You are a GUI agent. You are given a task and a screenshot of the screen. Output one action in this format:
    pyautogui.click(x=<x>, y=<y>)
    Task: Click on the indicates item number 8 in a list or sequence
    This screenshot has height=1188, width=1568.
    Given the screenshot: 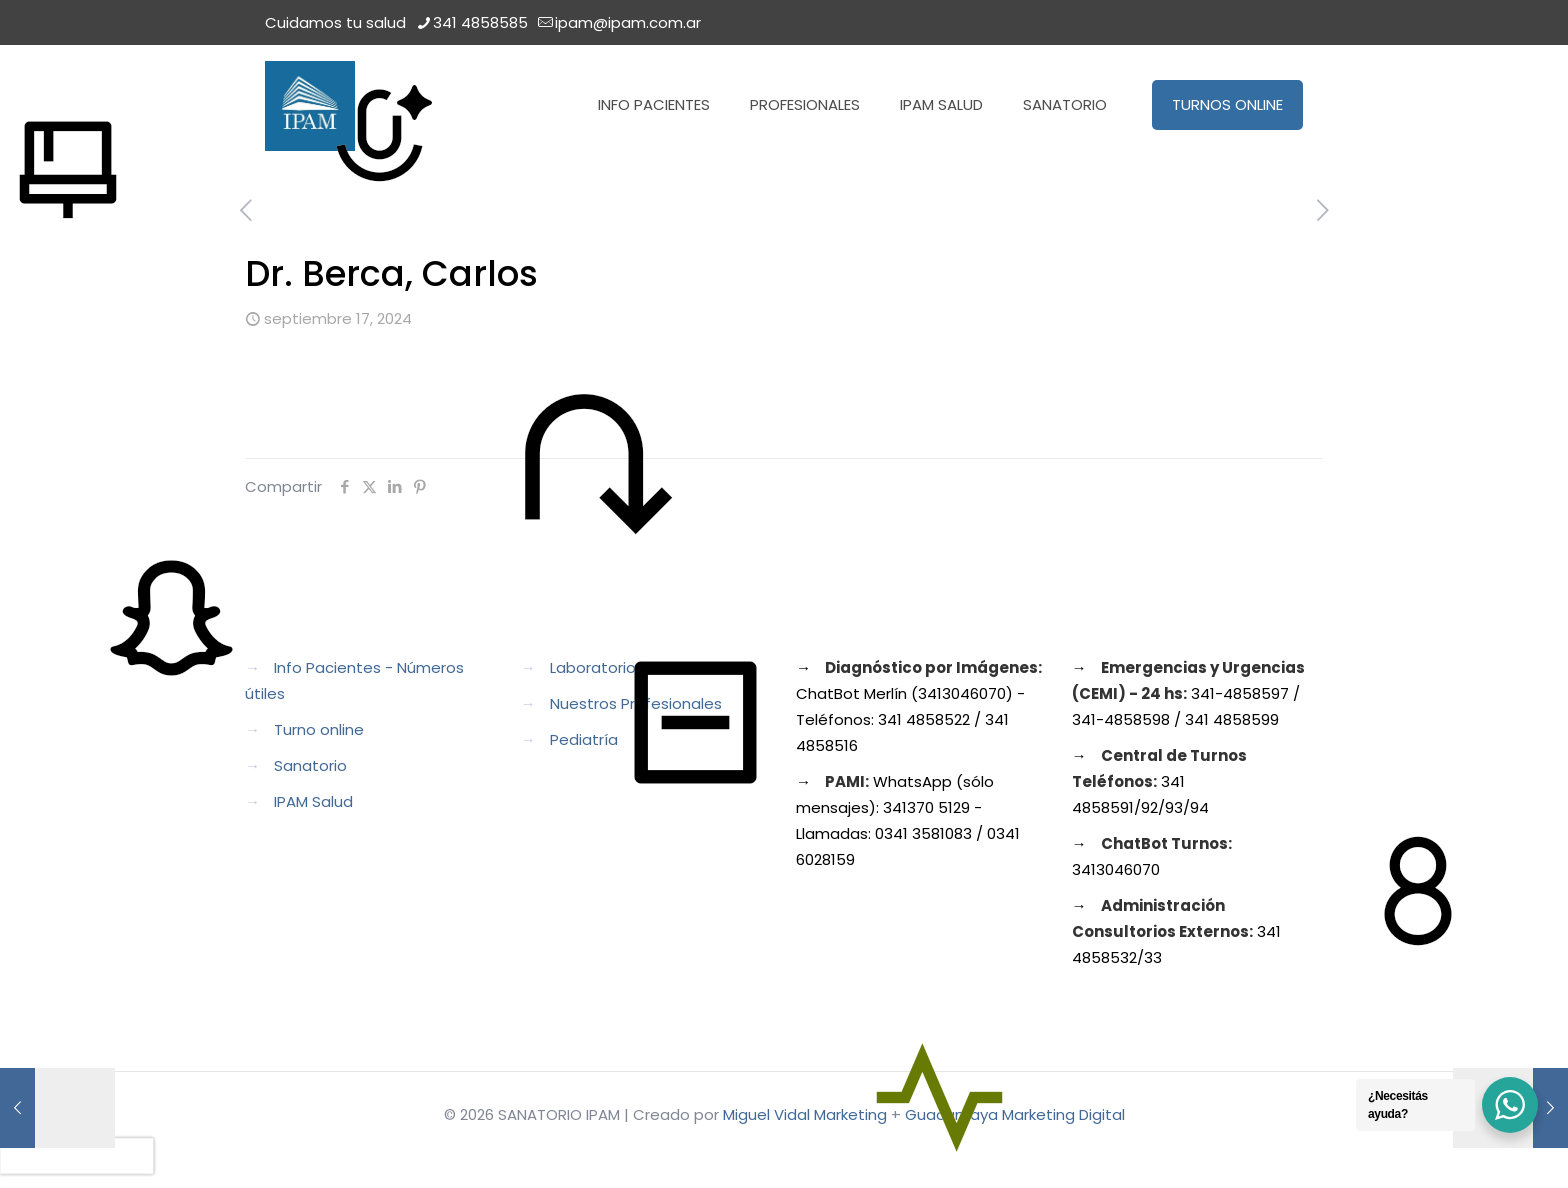 What is the action you would take?
    pyautogui.click(x=1418, y=891)
    